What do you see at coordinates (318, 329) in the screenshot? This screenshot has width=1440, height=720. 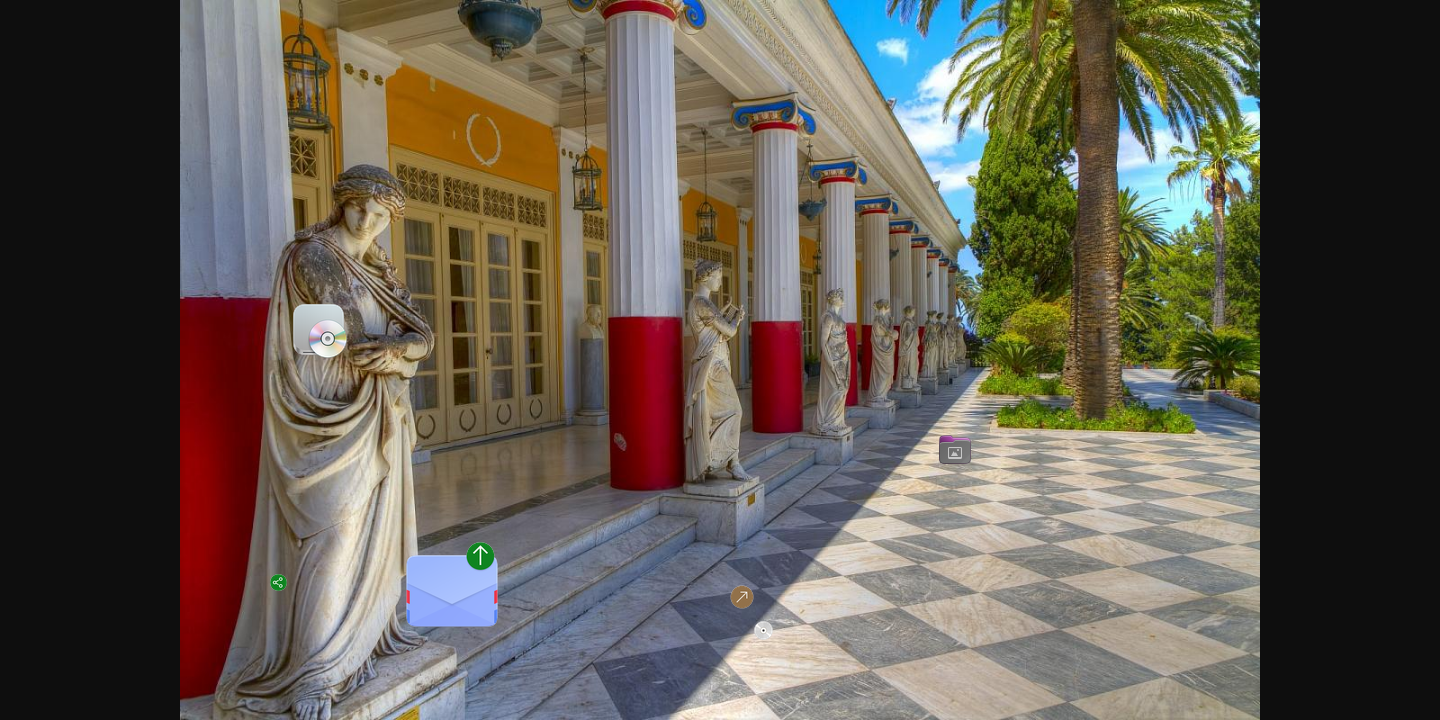 I see `open the DVD player application` at bounding box center [318, 329].